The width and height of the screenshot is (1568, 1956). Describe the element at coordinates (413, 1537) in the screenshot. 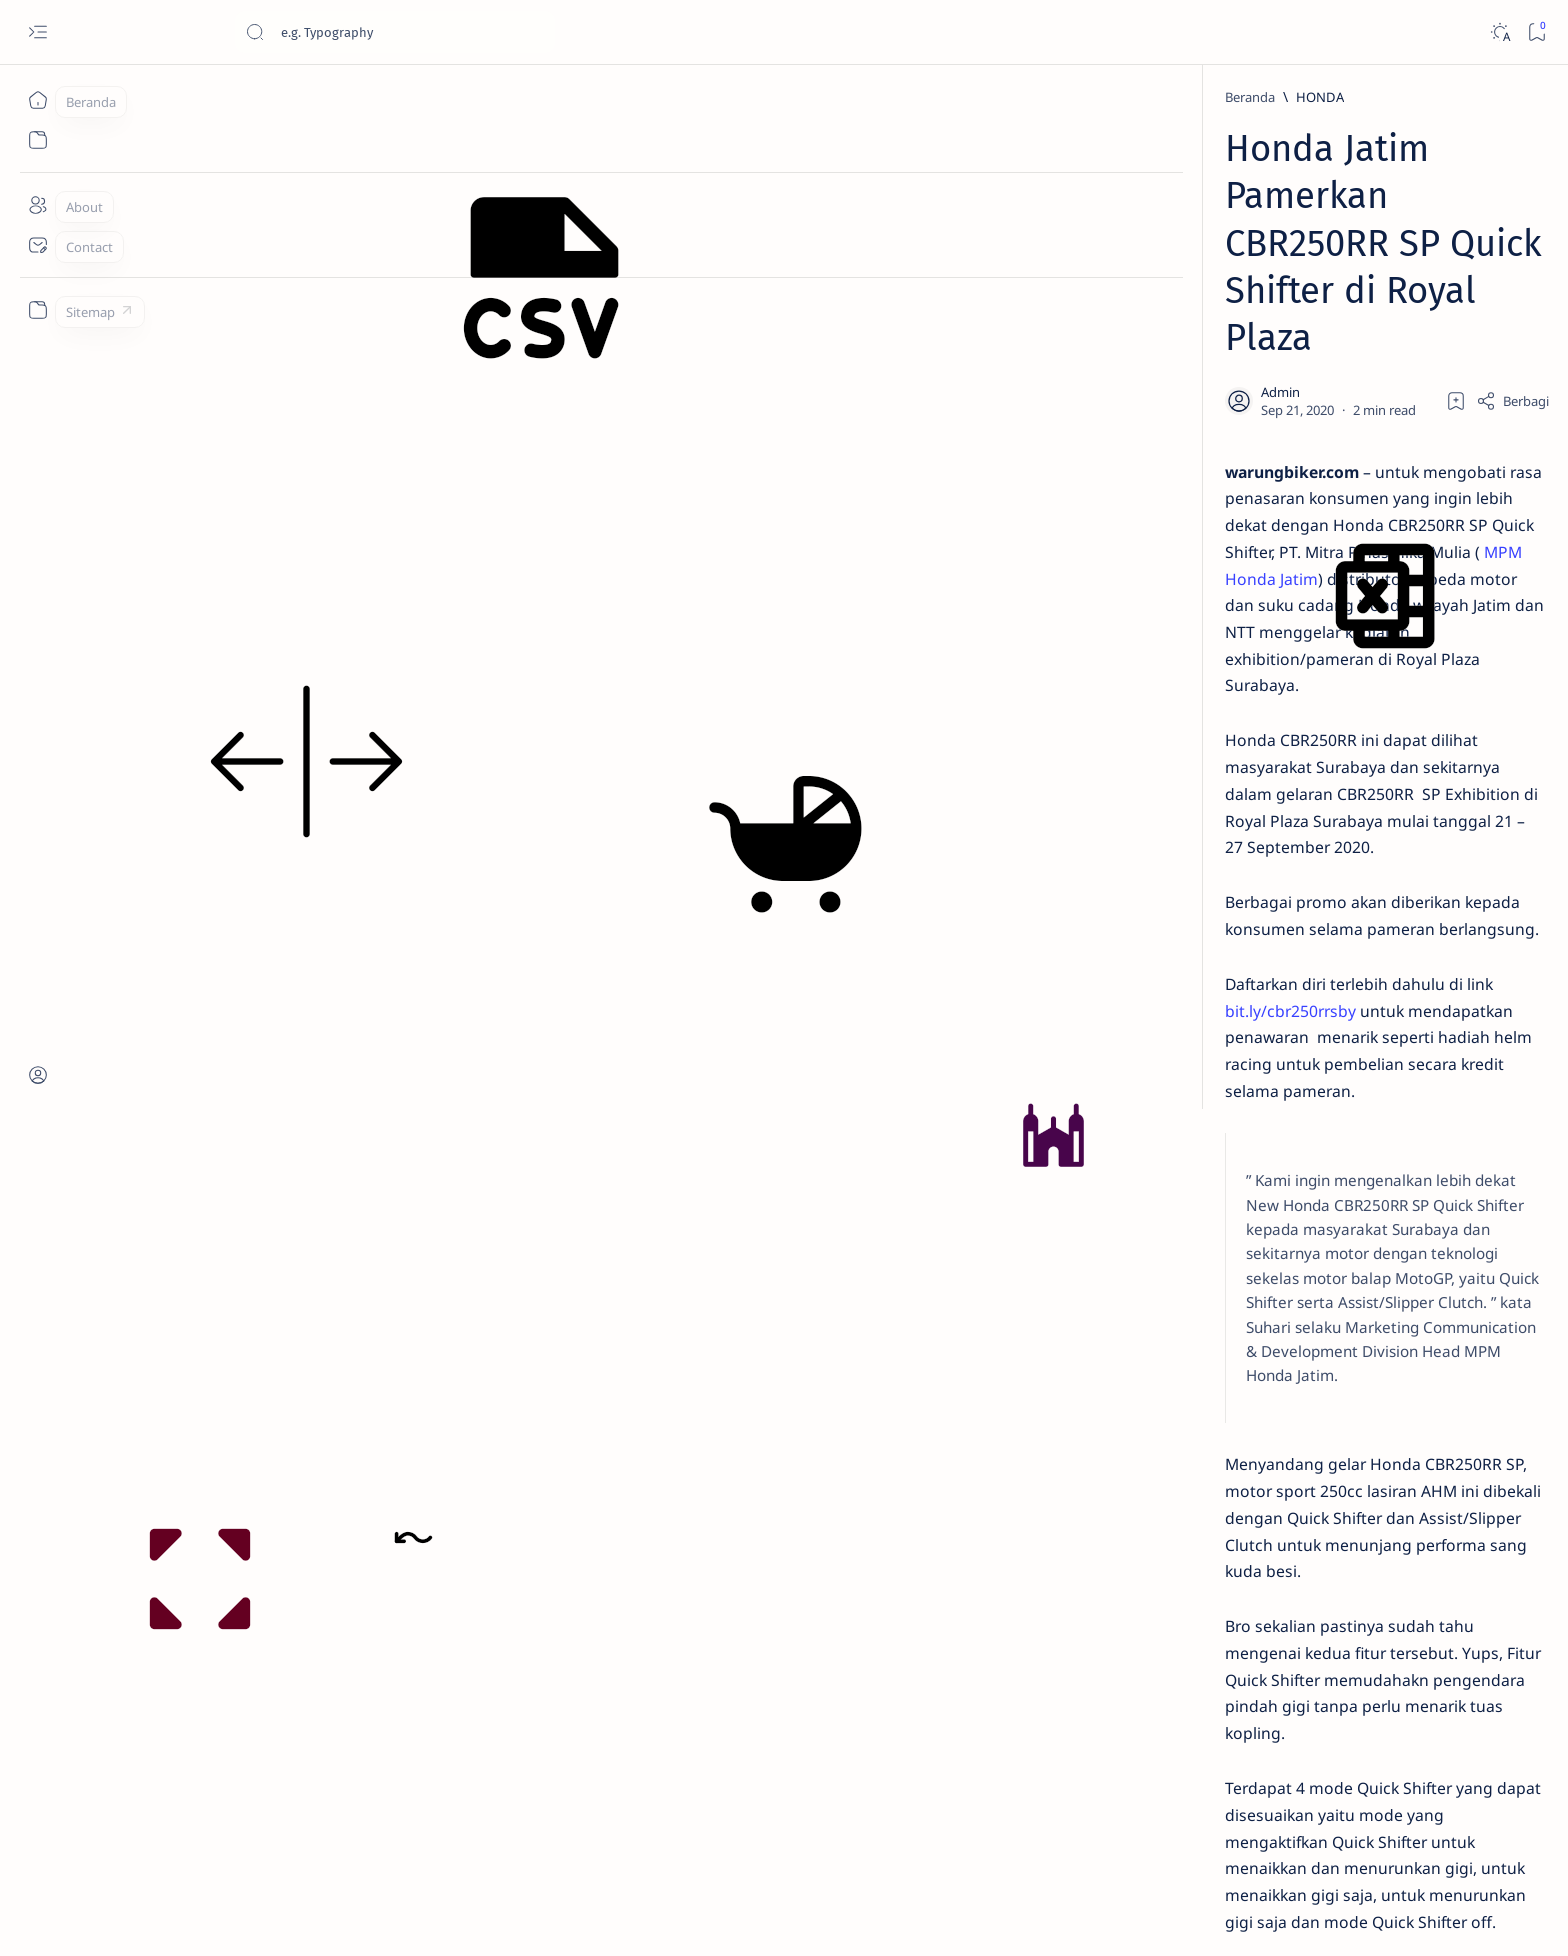

I see `undo or revert previous action` at that location.